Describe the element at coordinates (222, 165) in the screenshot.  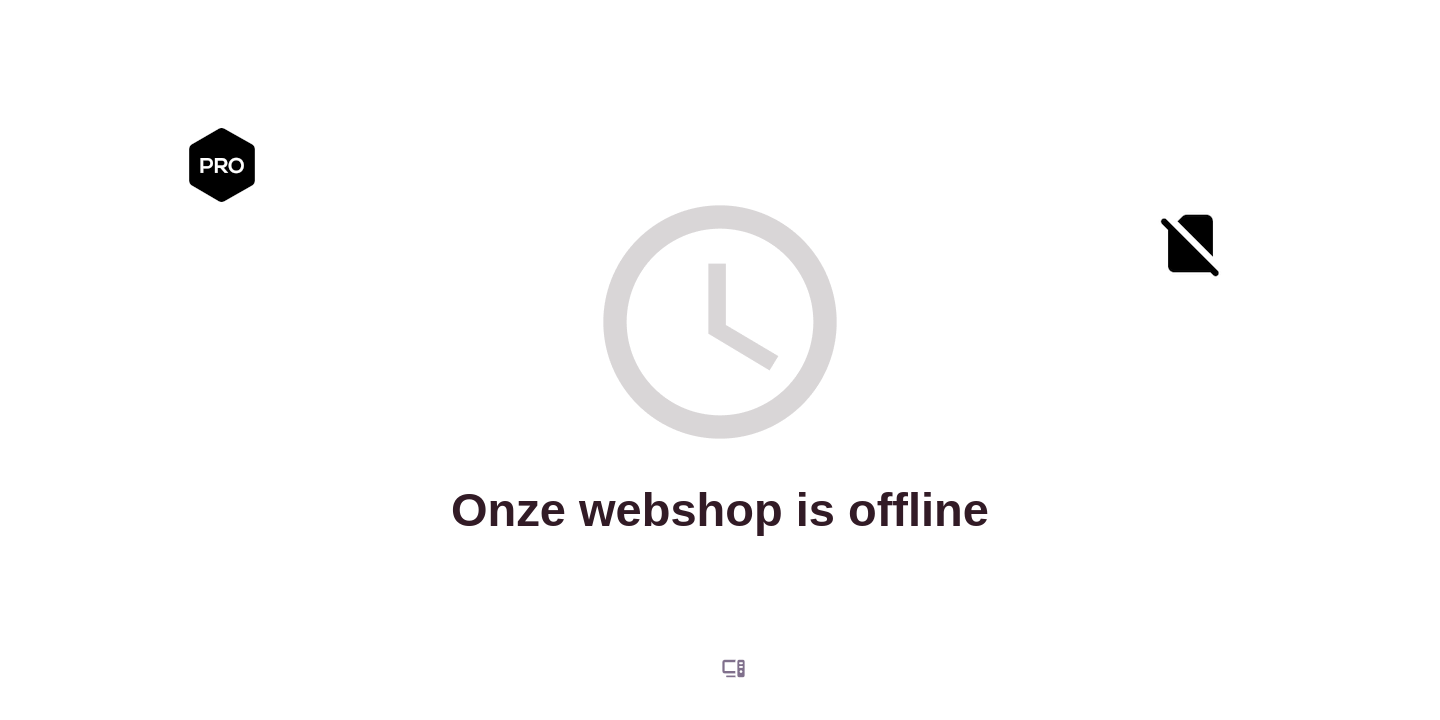
I see `themeco brand logo` at that location.